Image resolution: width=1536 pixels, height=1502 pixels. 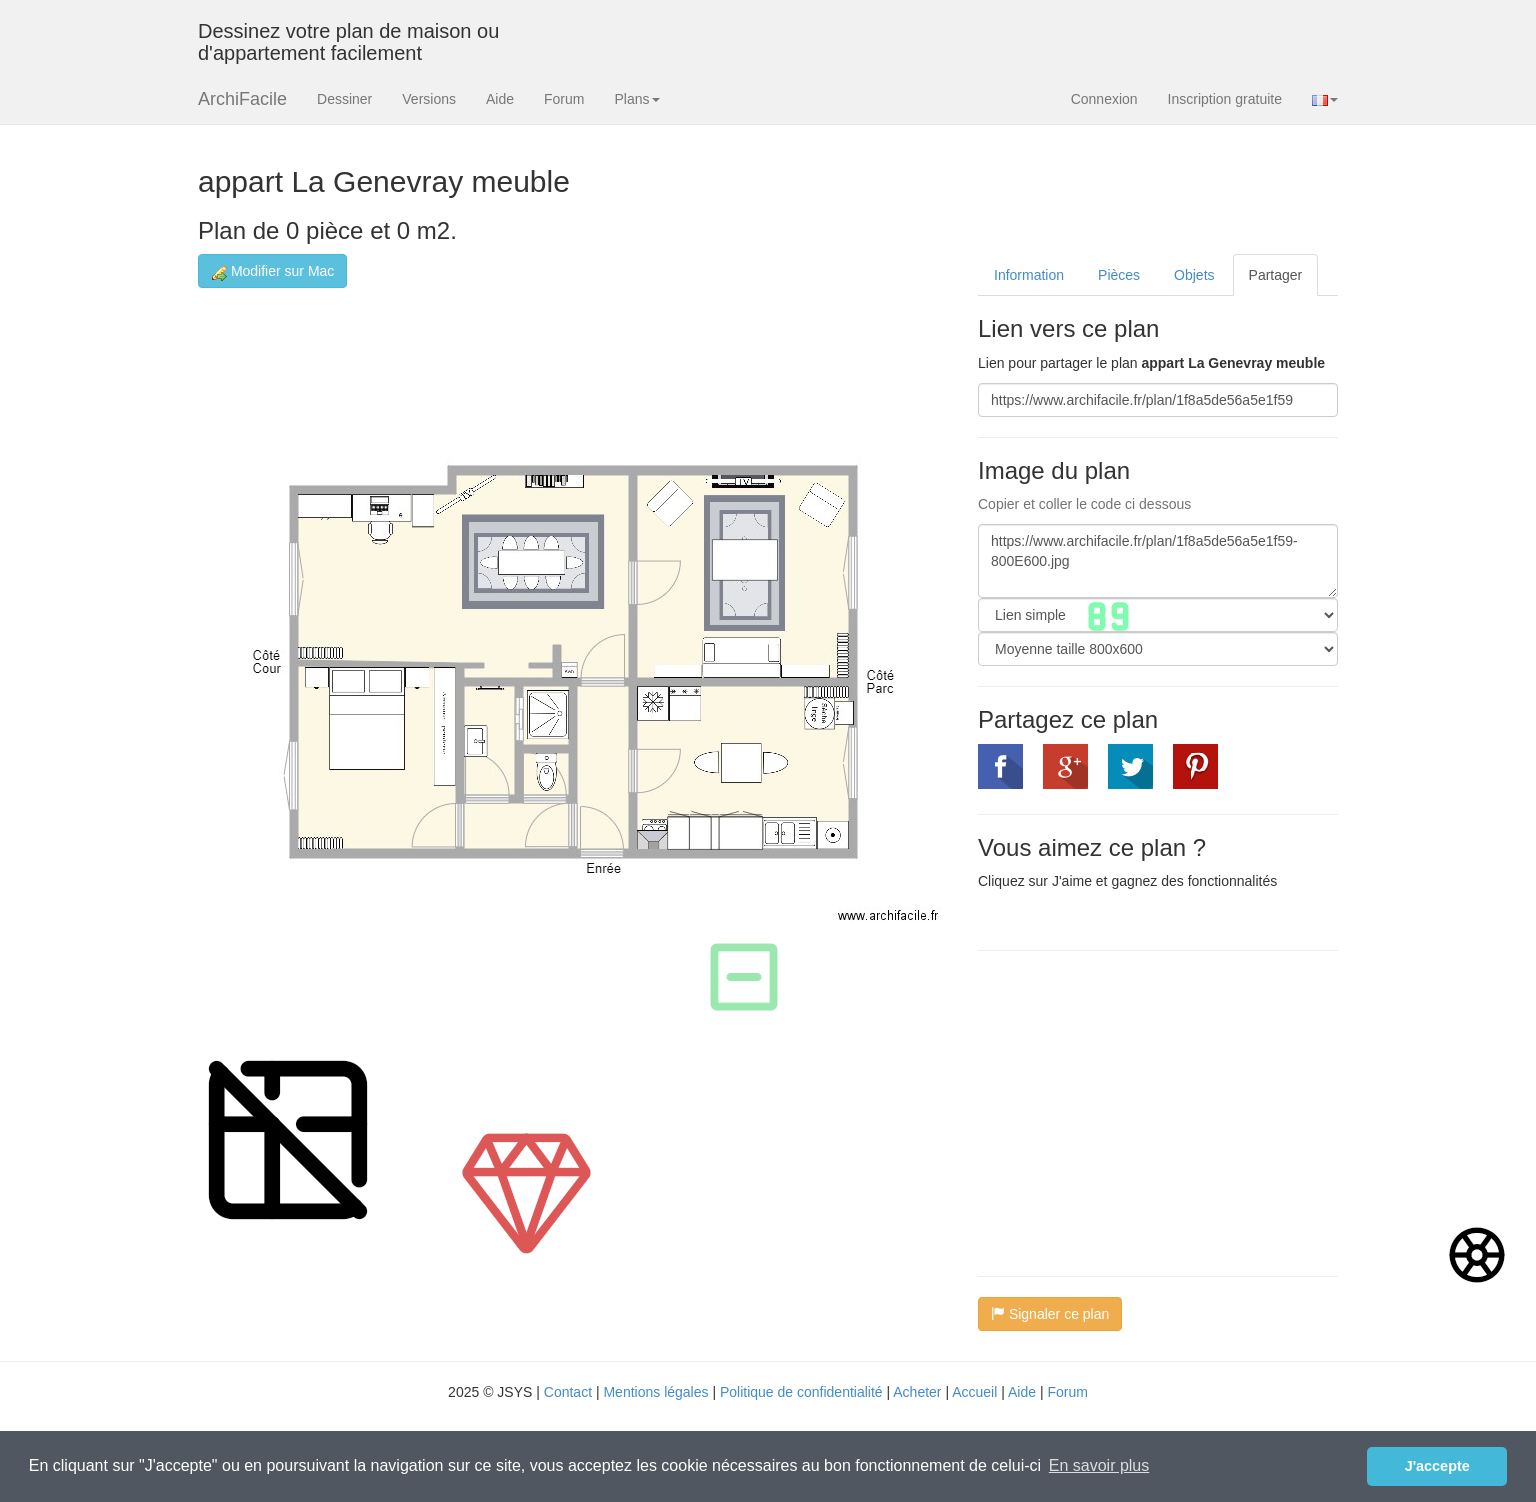 What do you see at coordinates (1477, 1255) in the screenshot?
I see `access vehicle or tire settings` at bounding box center [1477, 1255].